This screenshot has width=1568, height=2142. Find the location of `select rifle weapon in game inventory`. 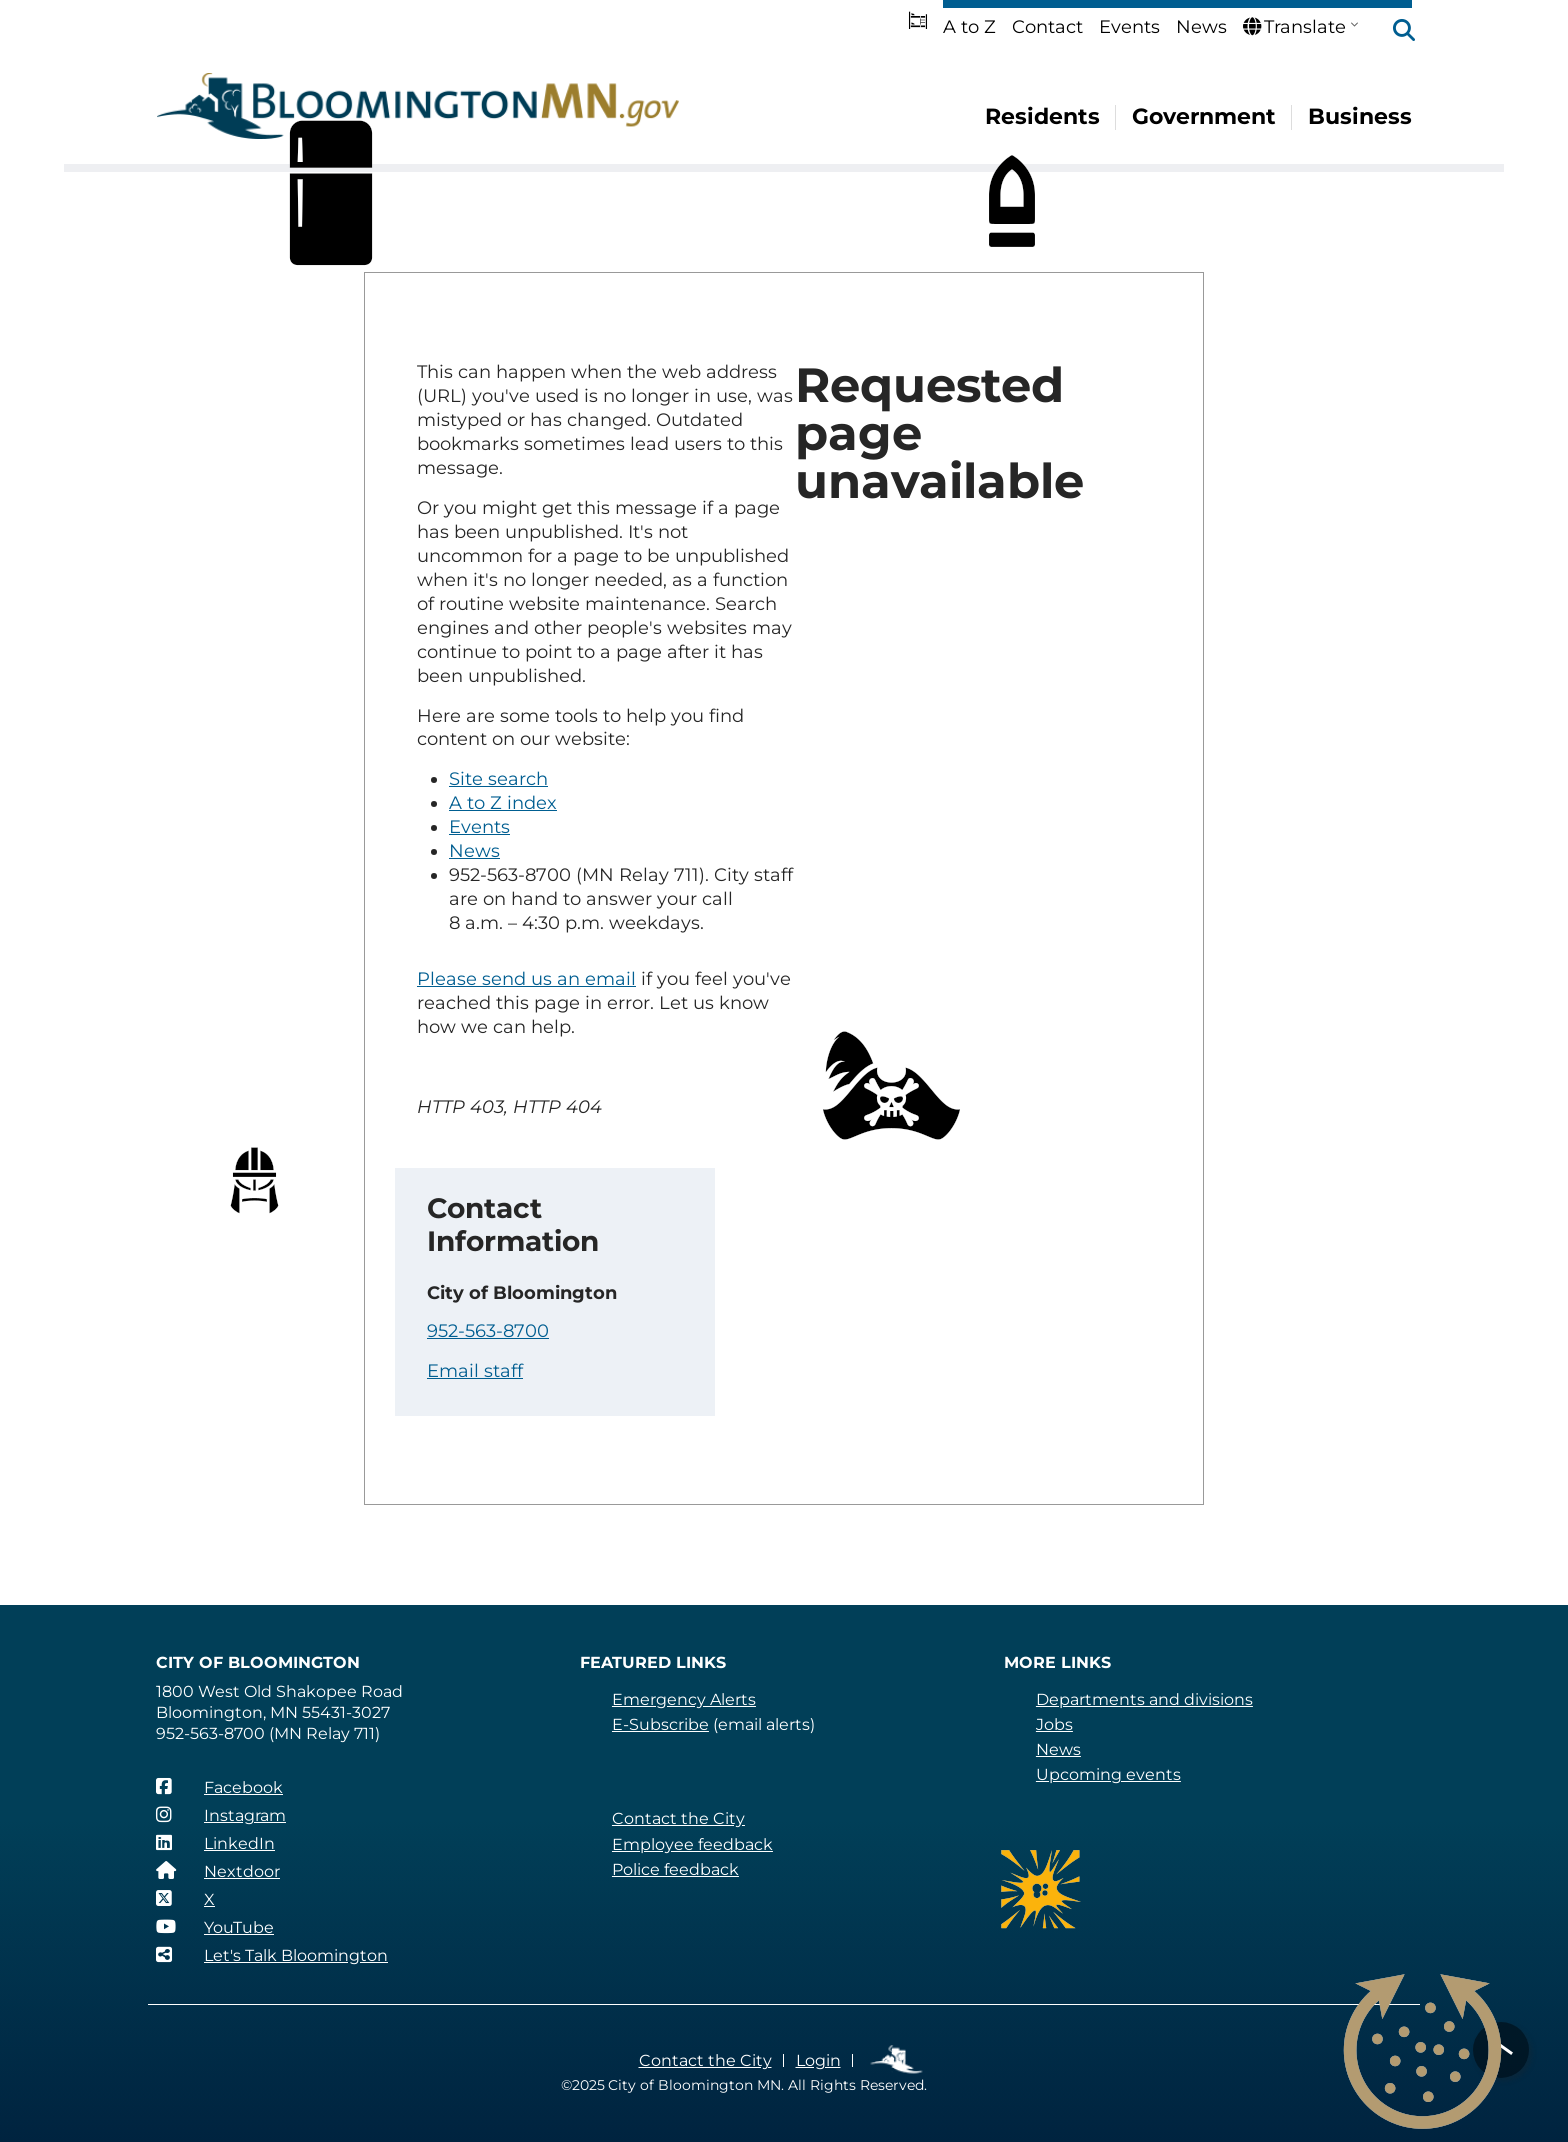

select rifle weapon in game inventory is located at coordinates (1012, 201).